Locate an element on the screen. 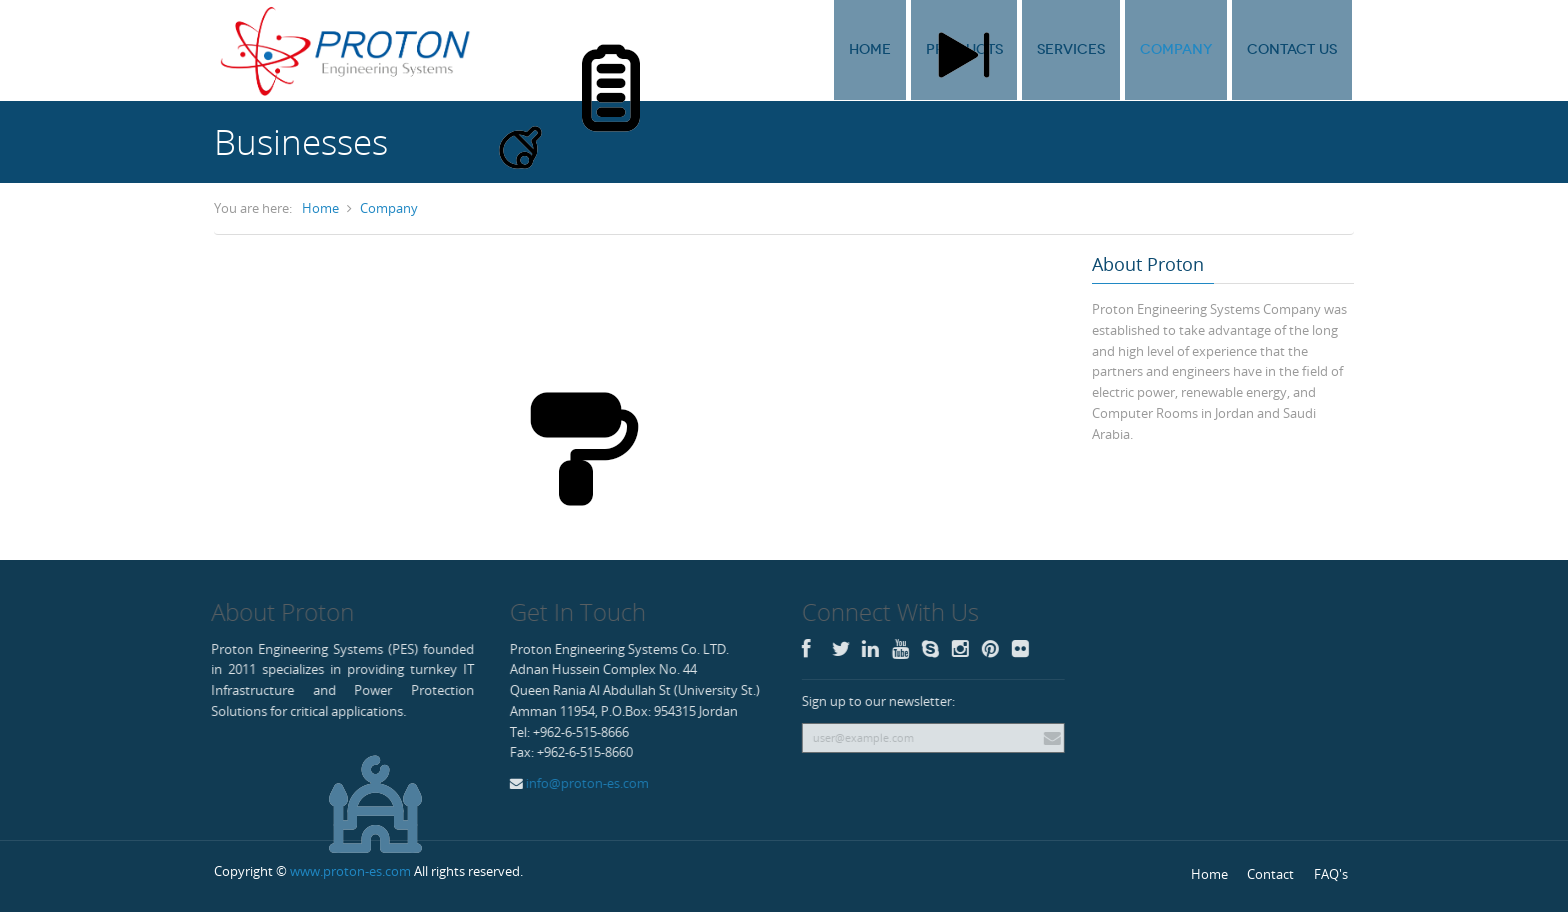 This screenshot has width=1568, height=912. indicates a mosque or islamic place of worship is located at coordinates (375, 806).